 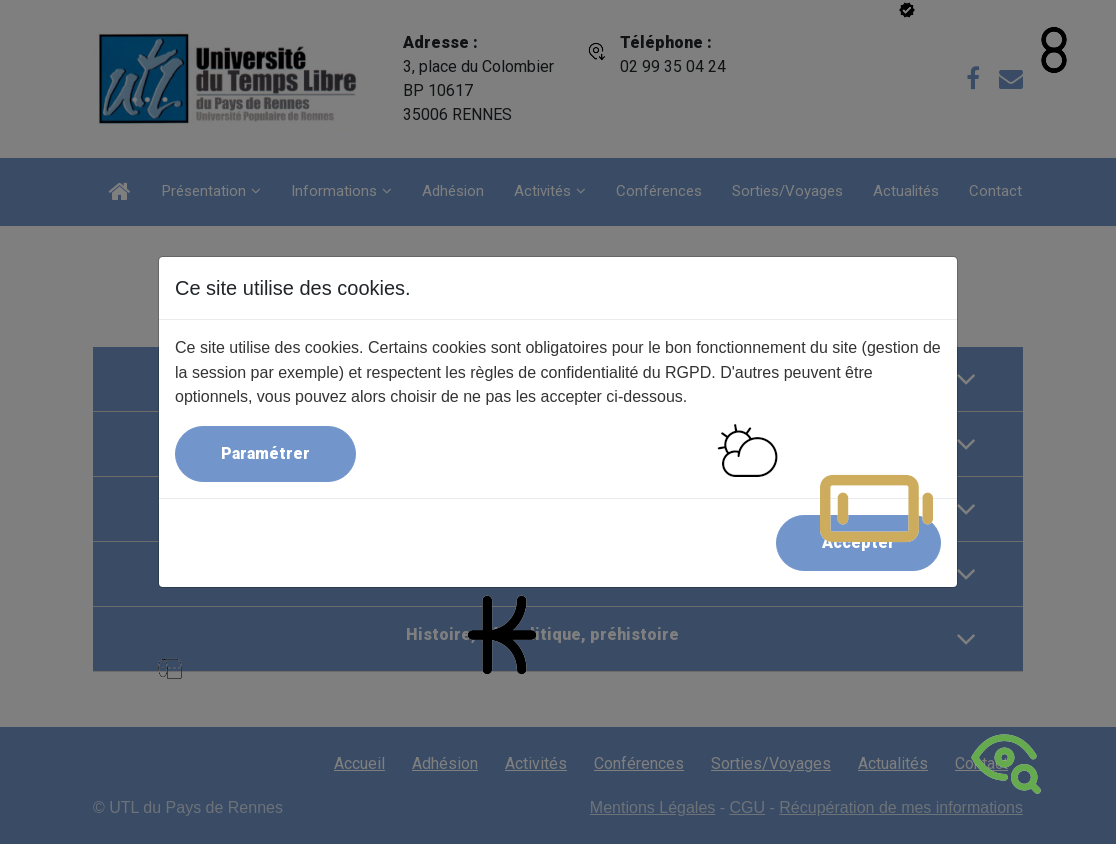 I want to click on indicates low battery level, so click(x=876, y=508).